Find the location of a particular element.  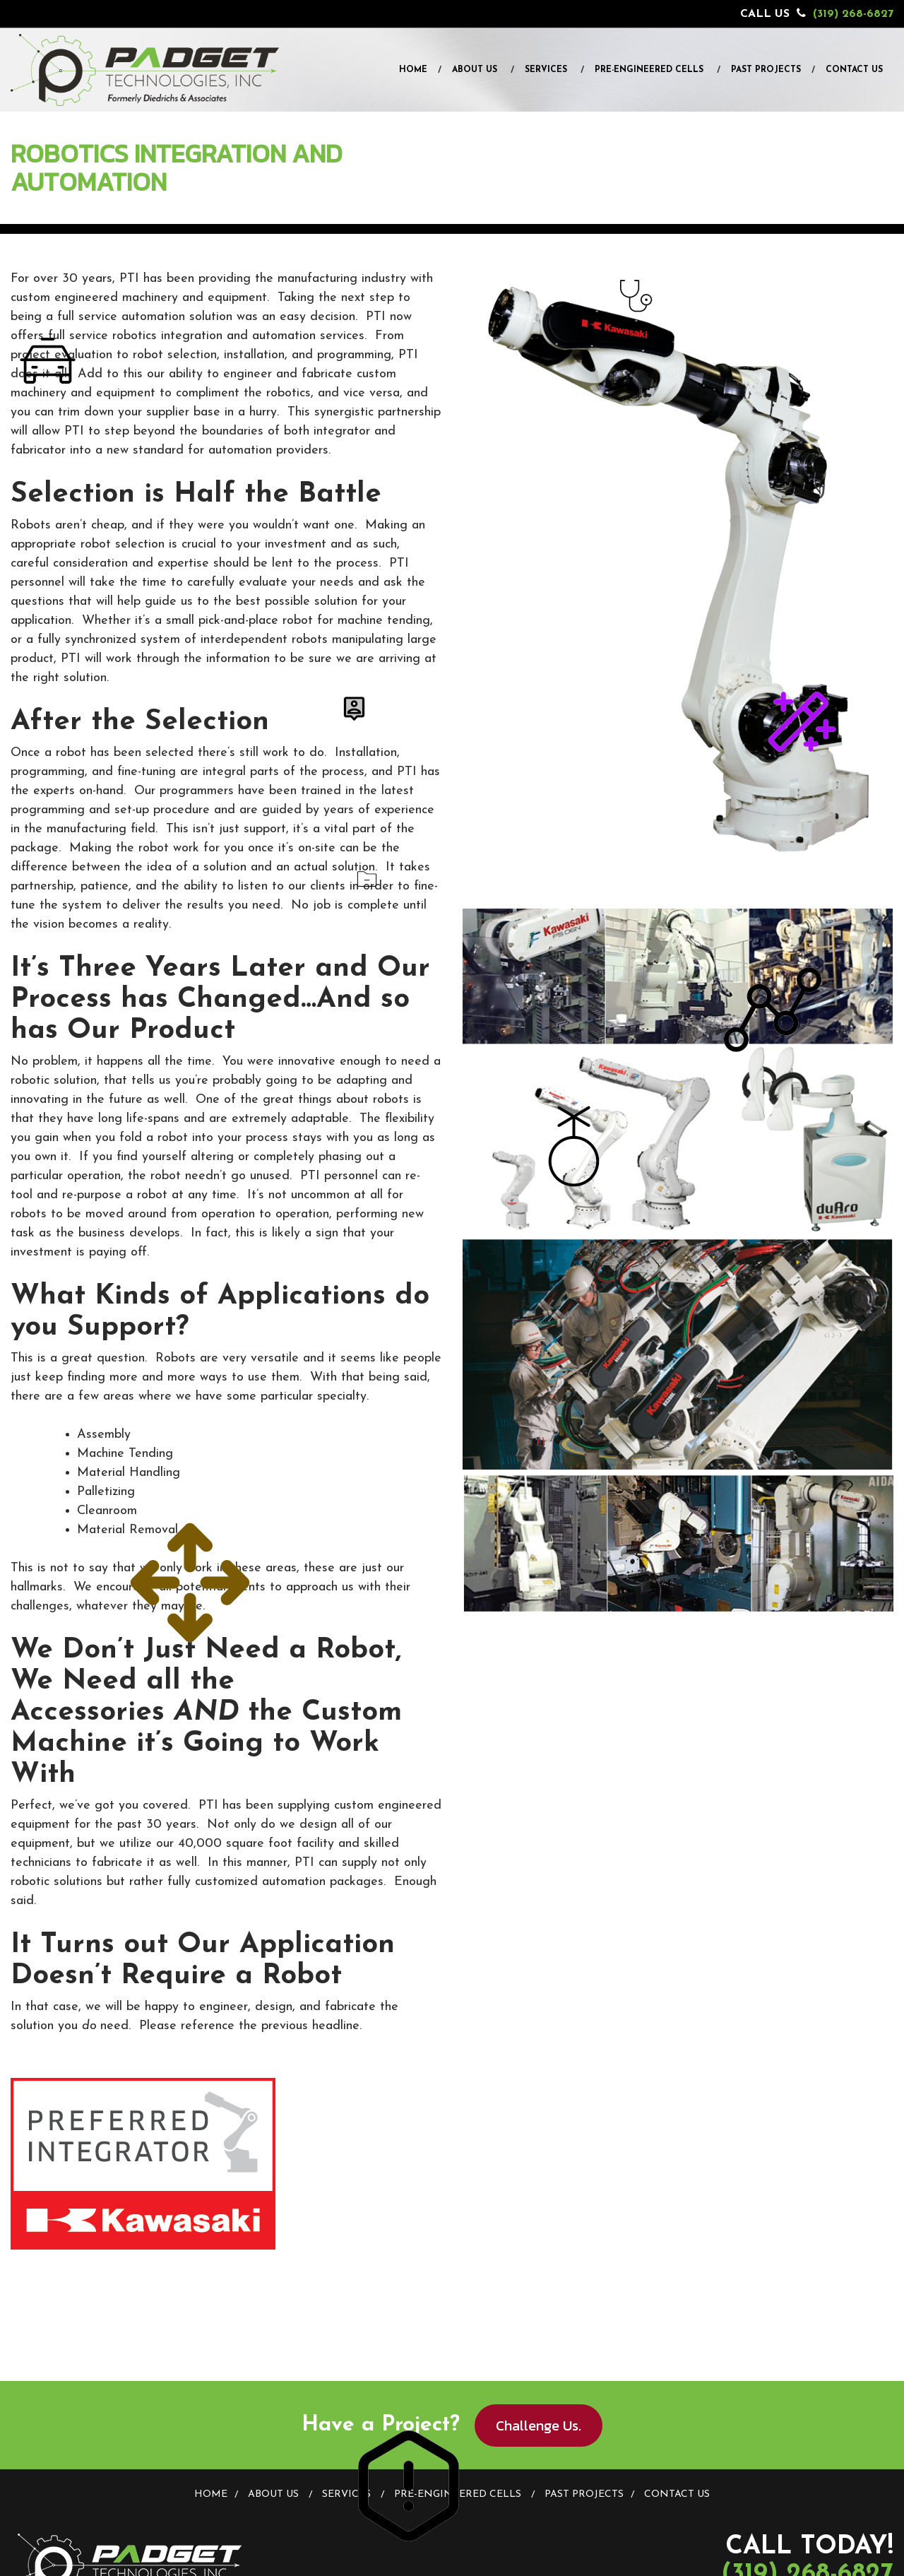

apply auto-enhance or smart adjustments is located at coordinates (798, 721).